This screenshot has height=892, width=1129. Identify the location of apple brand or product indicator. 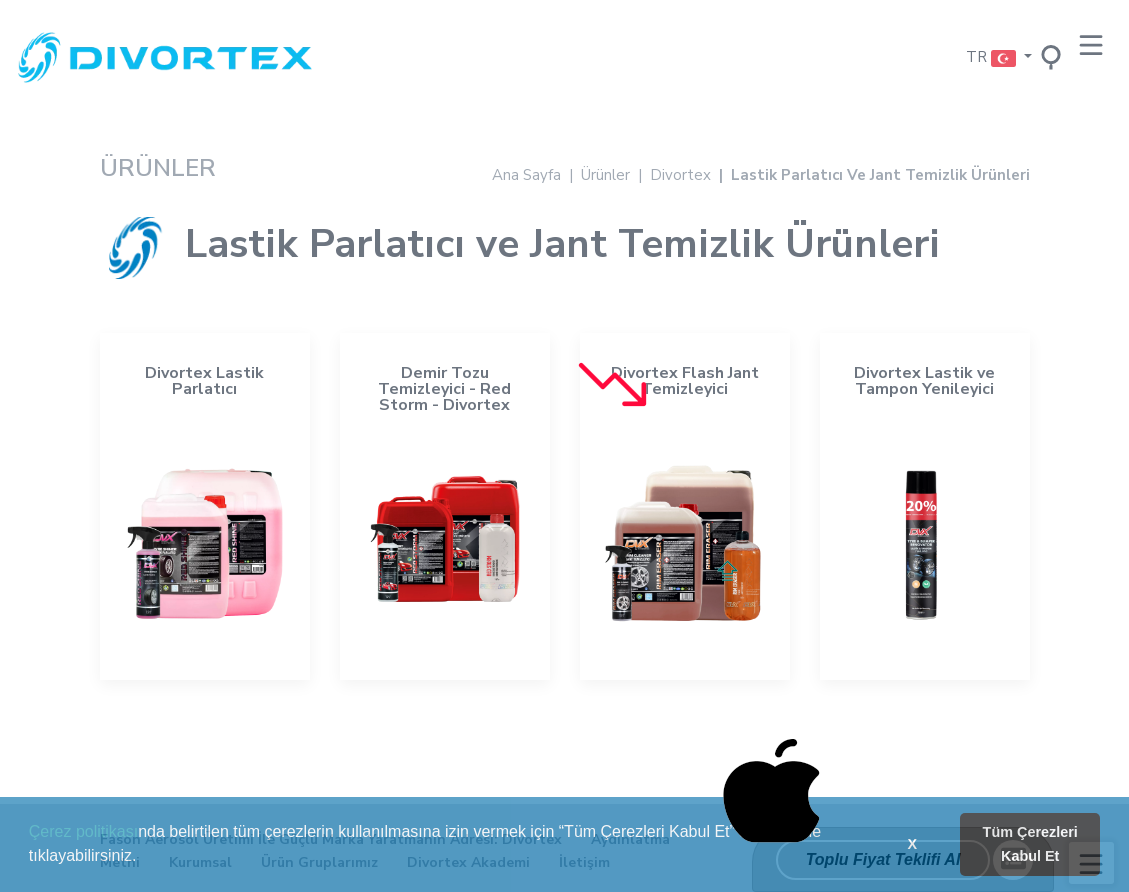
(775, 798).